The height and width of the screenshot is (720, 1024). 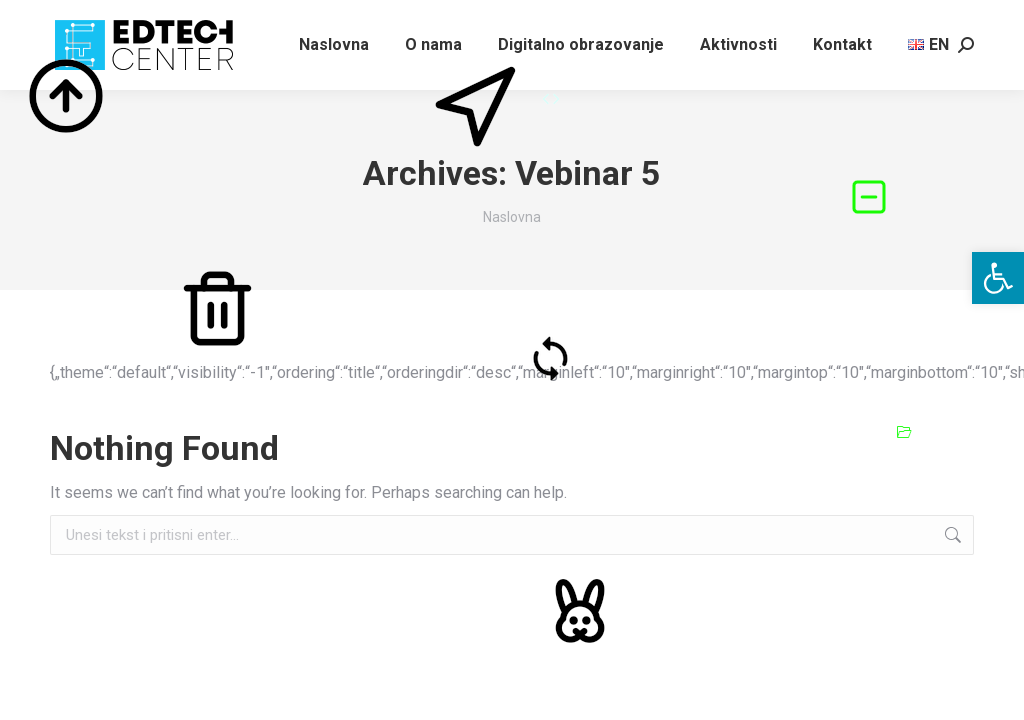 I want to click on an open folder in the file explorer, so click(x=904, y=432).